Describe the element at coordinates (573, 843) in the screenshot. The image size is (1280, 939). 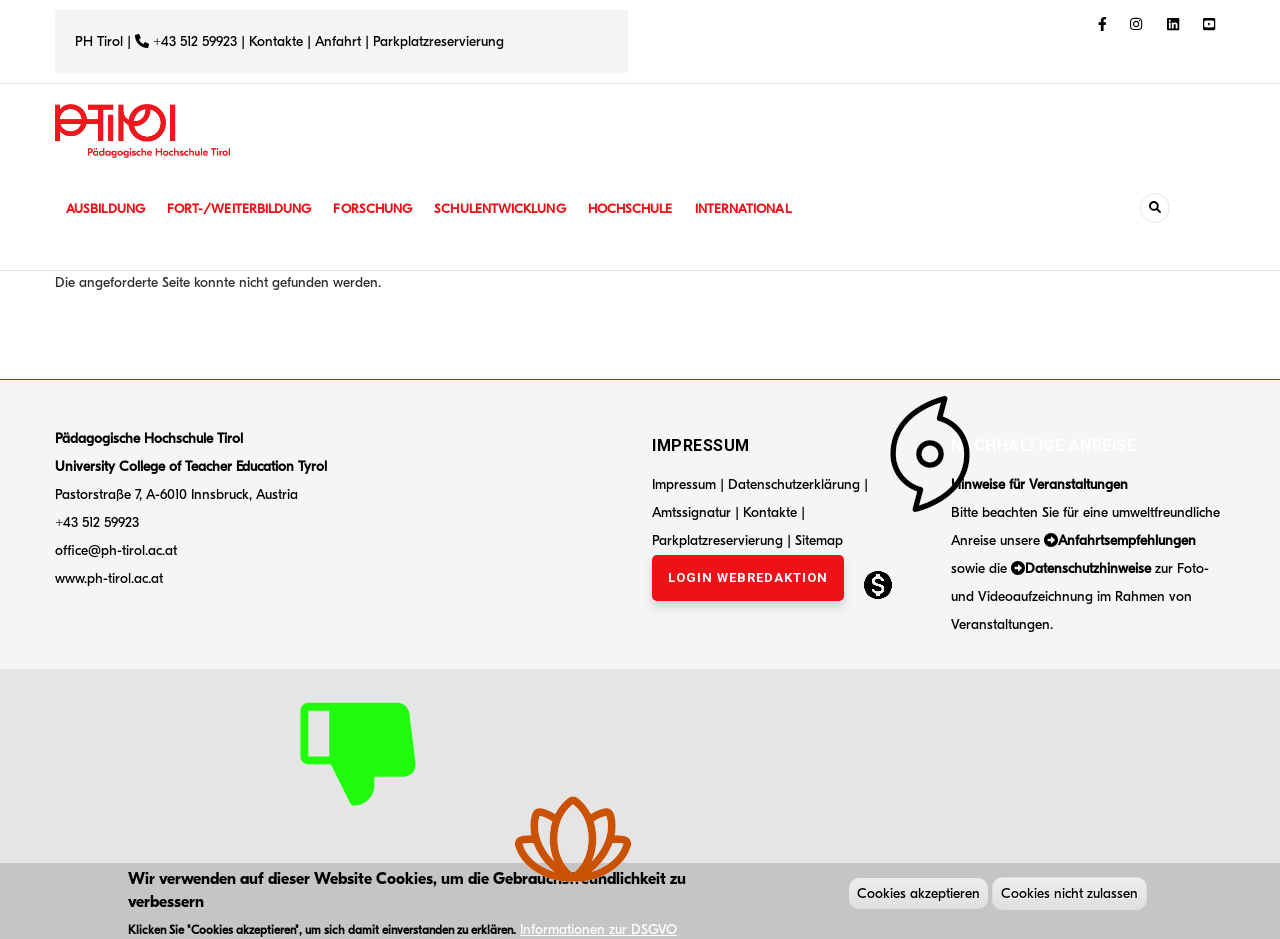
I see `access meditation or mindfulness features` at that location.